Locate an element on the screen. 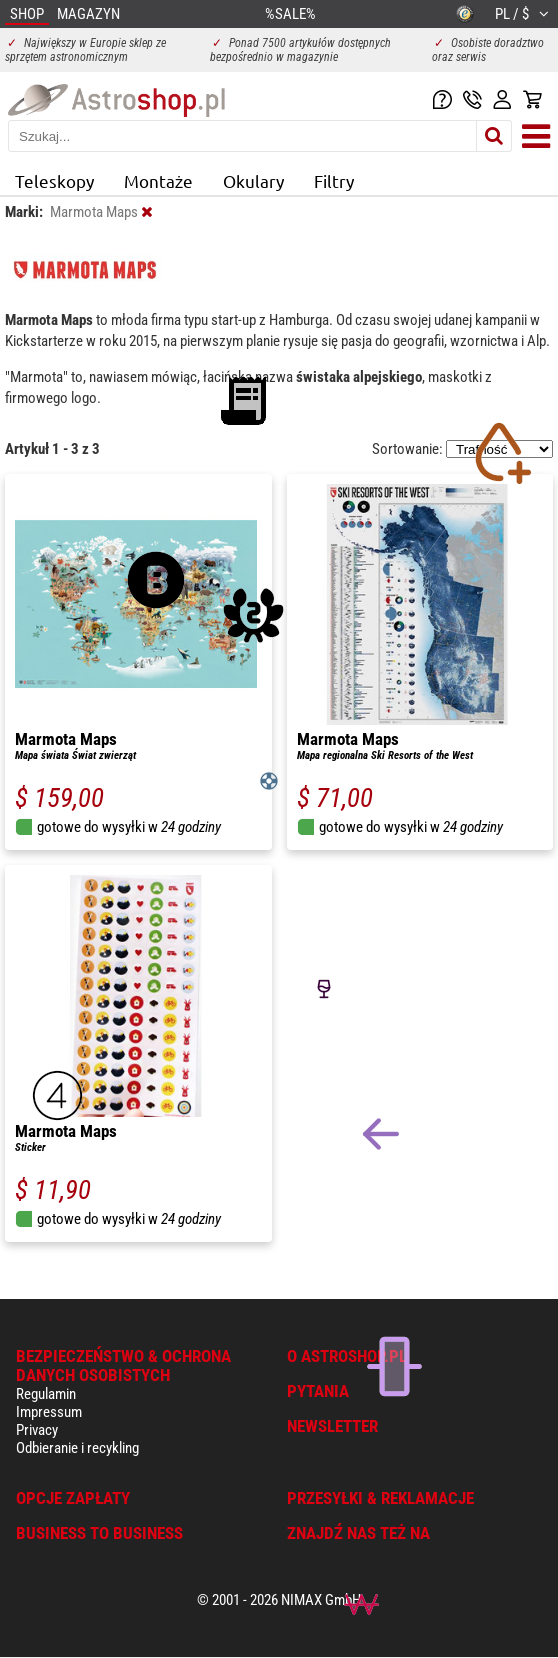 The width and height of the screenshot is (558, 1658). align object to vertical center is located at coordinates (394, 1366).